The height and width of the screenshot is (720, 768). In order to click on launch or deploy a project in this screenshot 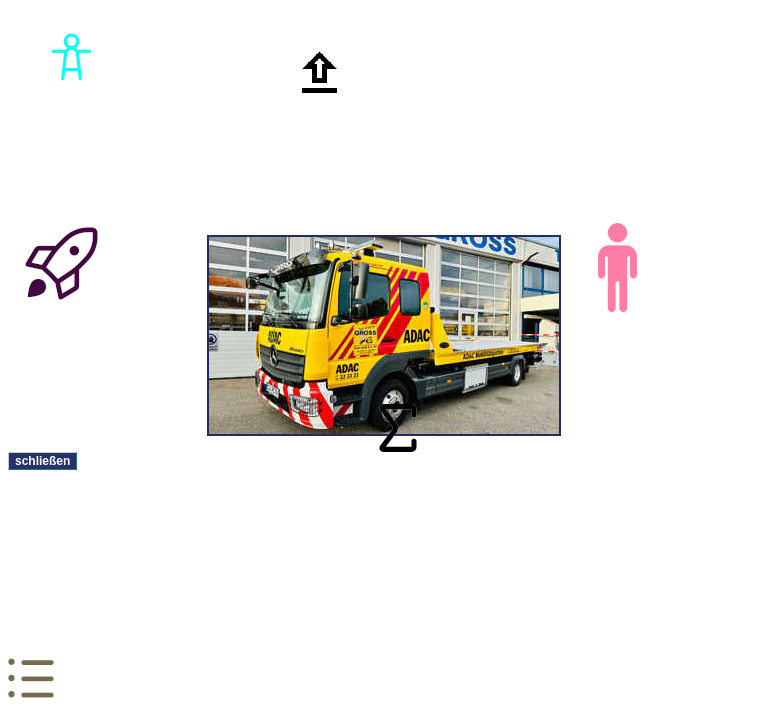, I will do `click(61, 263)`.